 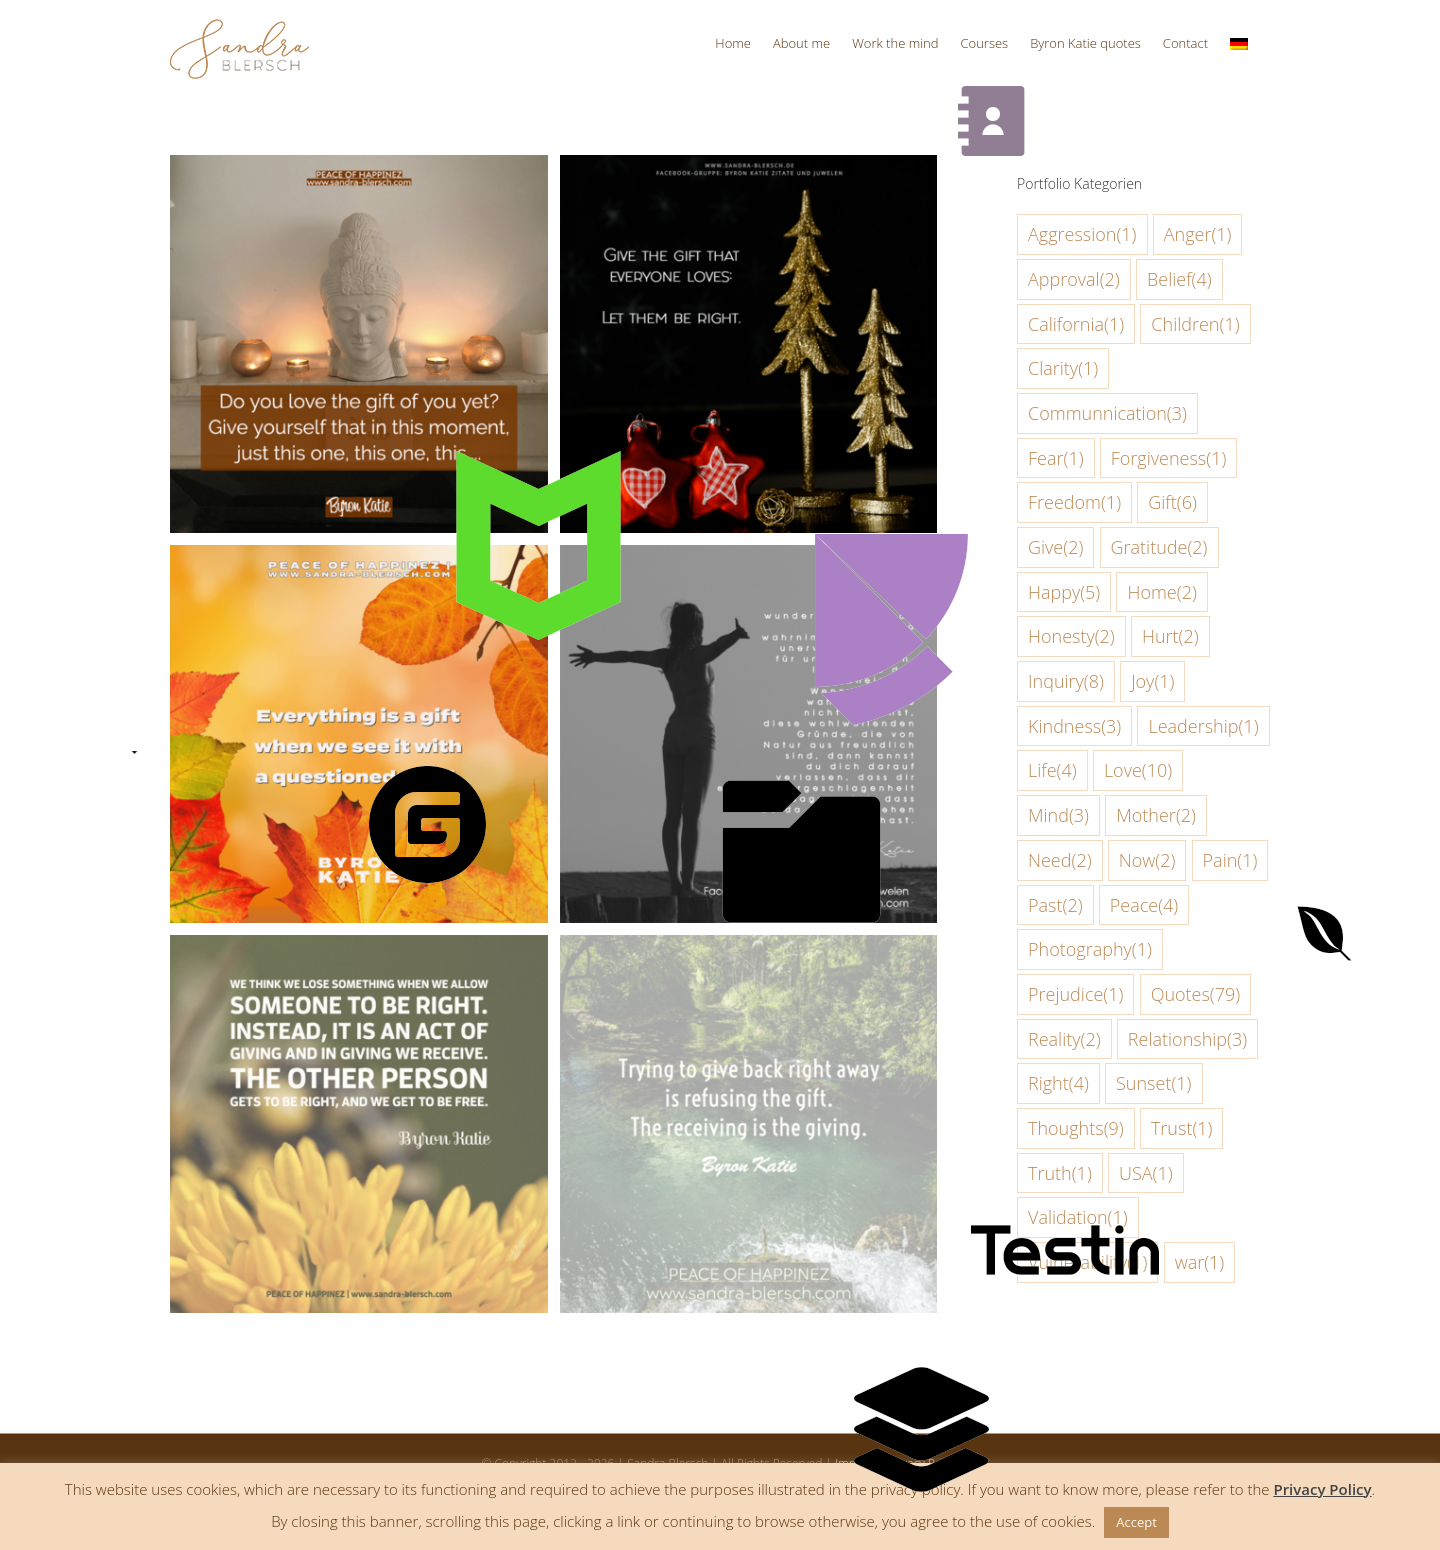 I want to click on testin app testing platform logo, so click(x=1065, y=1250).